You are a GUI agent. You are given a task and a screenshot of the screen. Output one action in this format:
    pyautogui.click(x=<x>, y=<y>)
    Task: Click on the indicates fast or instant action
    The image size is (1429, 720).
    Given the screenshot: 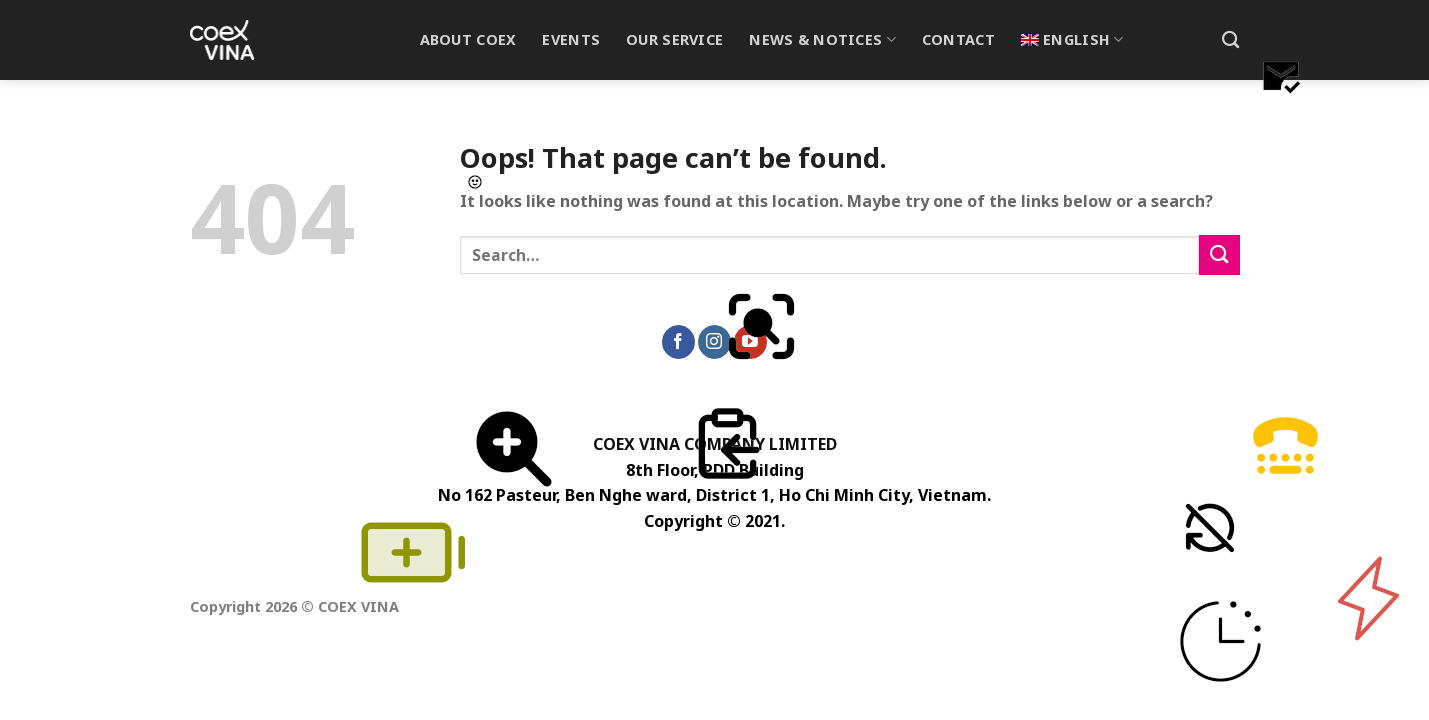 What is the action you would take?
    pyautogui.click(x=1368, y=598)
    